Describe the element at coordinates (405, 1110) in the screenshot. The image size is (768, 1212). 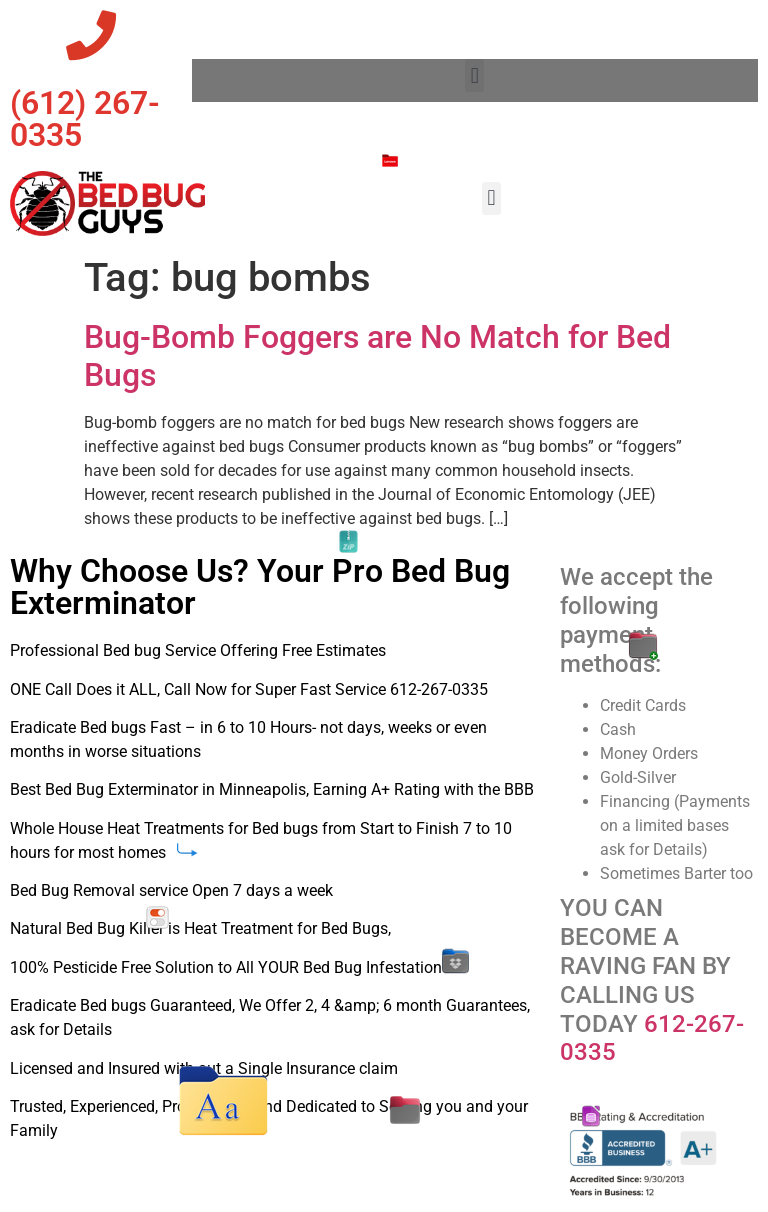
I see `an open folder in the file system` at that location.